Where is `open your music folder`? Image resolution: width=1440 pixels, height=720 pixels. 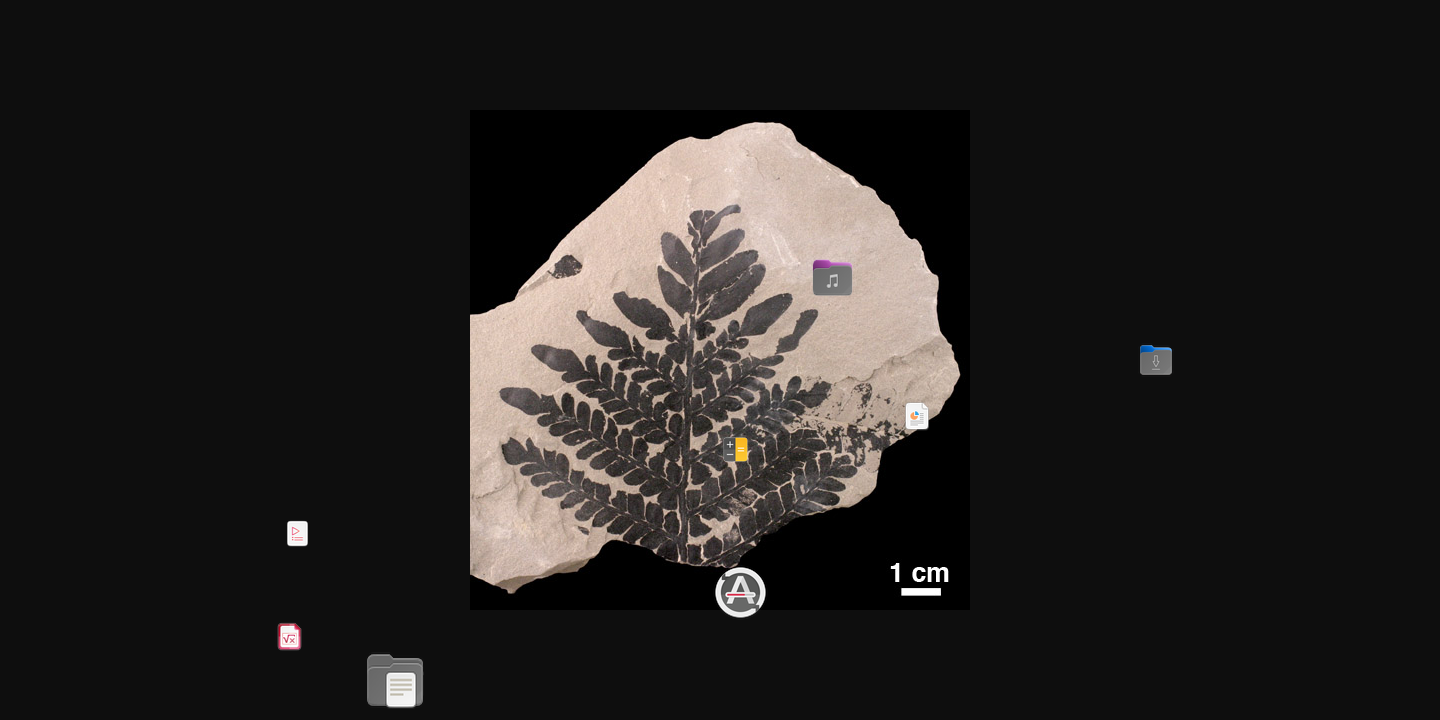 open your music folder is located at coordinates (832, 277).